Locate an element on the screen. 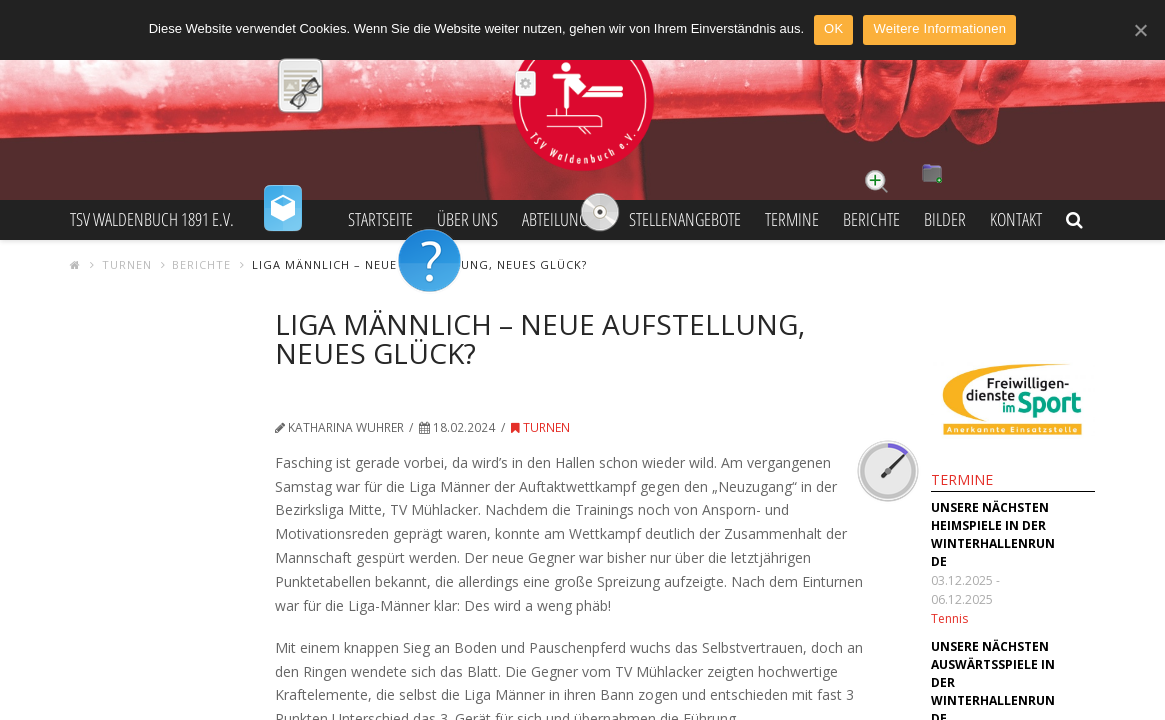 This screenshot has width=1165, height=720. a desktop application shortcut file is located at coordinates (525, 83).